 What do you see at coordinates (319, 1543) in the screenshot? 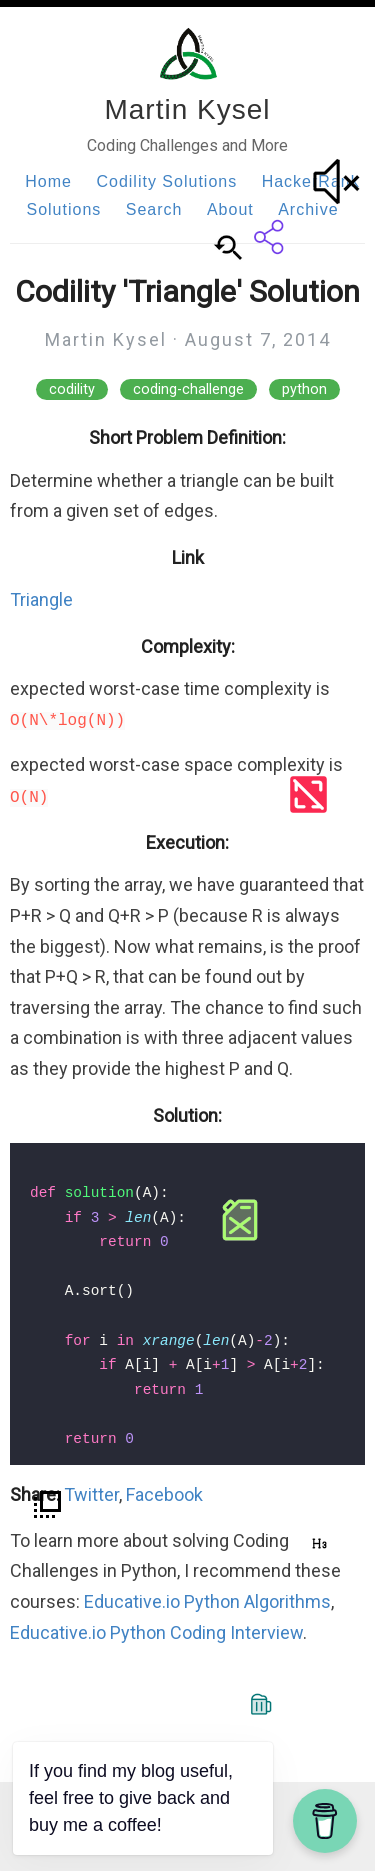
I see `apply heading level 3 text formatting` at bounding box center [319, 1543].